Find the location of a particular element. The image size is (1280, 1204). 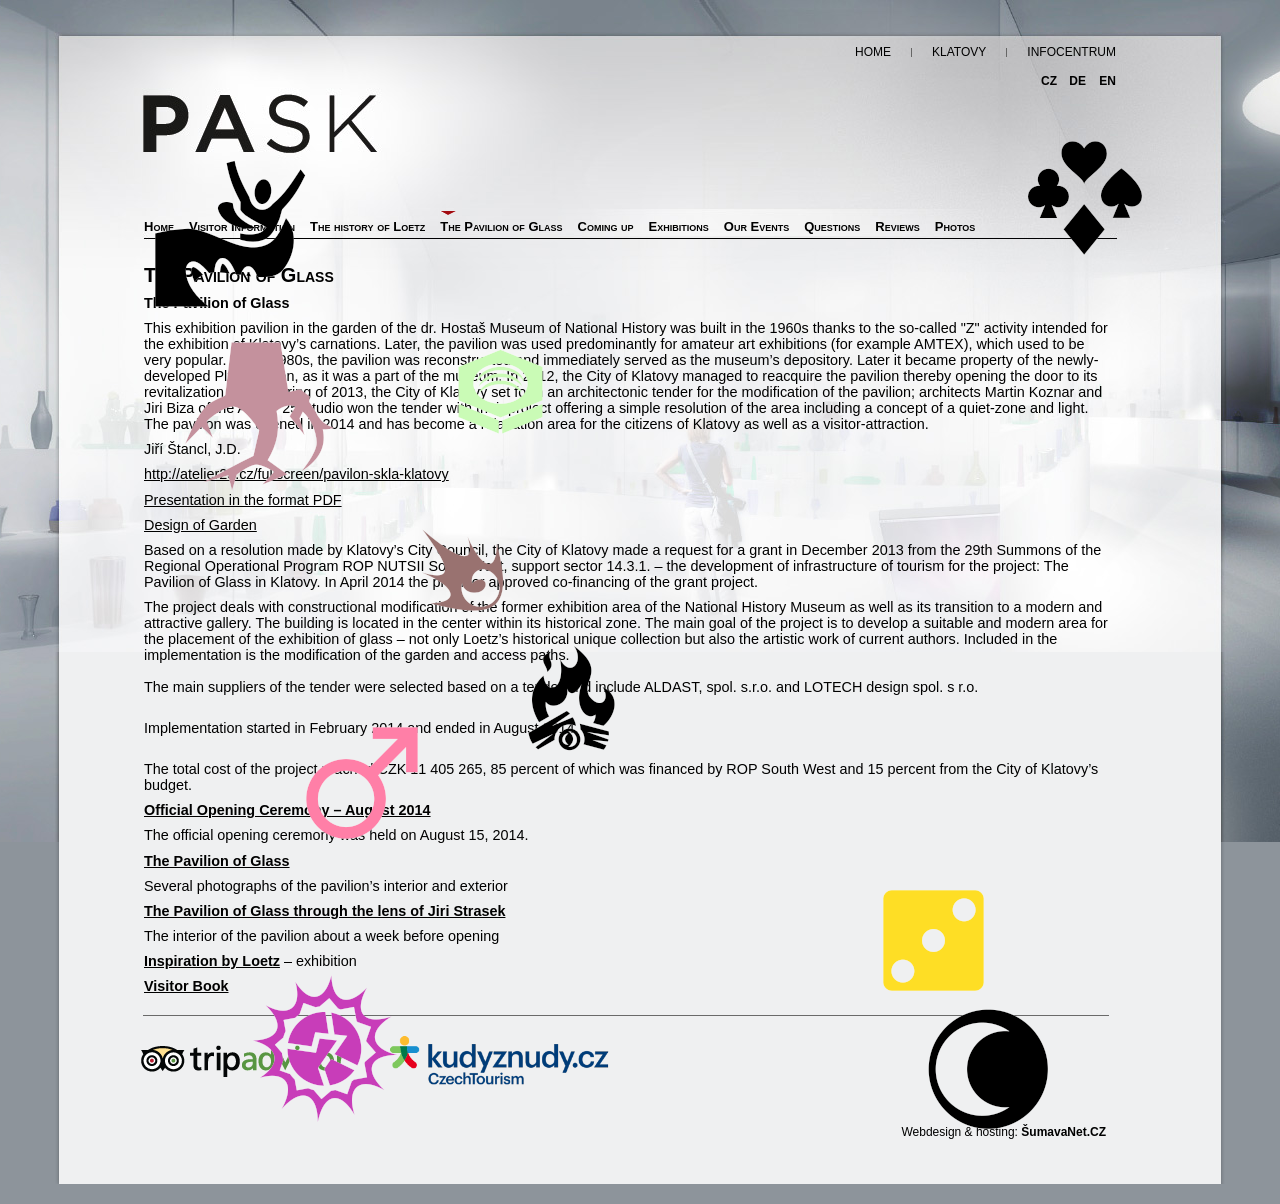

indicates a power-up or special ability is active is located at coordinates (326, 1048).